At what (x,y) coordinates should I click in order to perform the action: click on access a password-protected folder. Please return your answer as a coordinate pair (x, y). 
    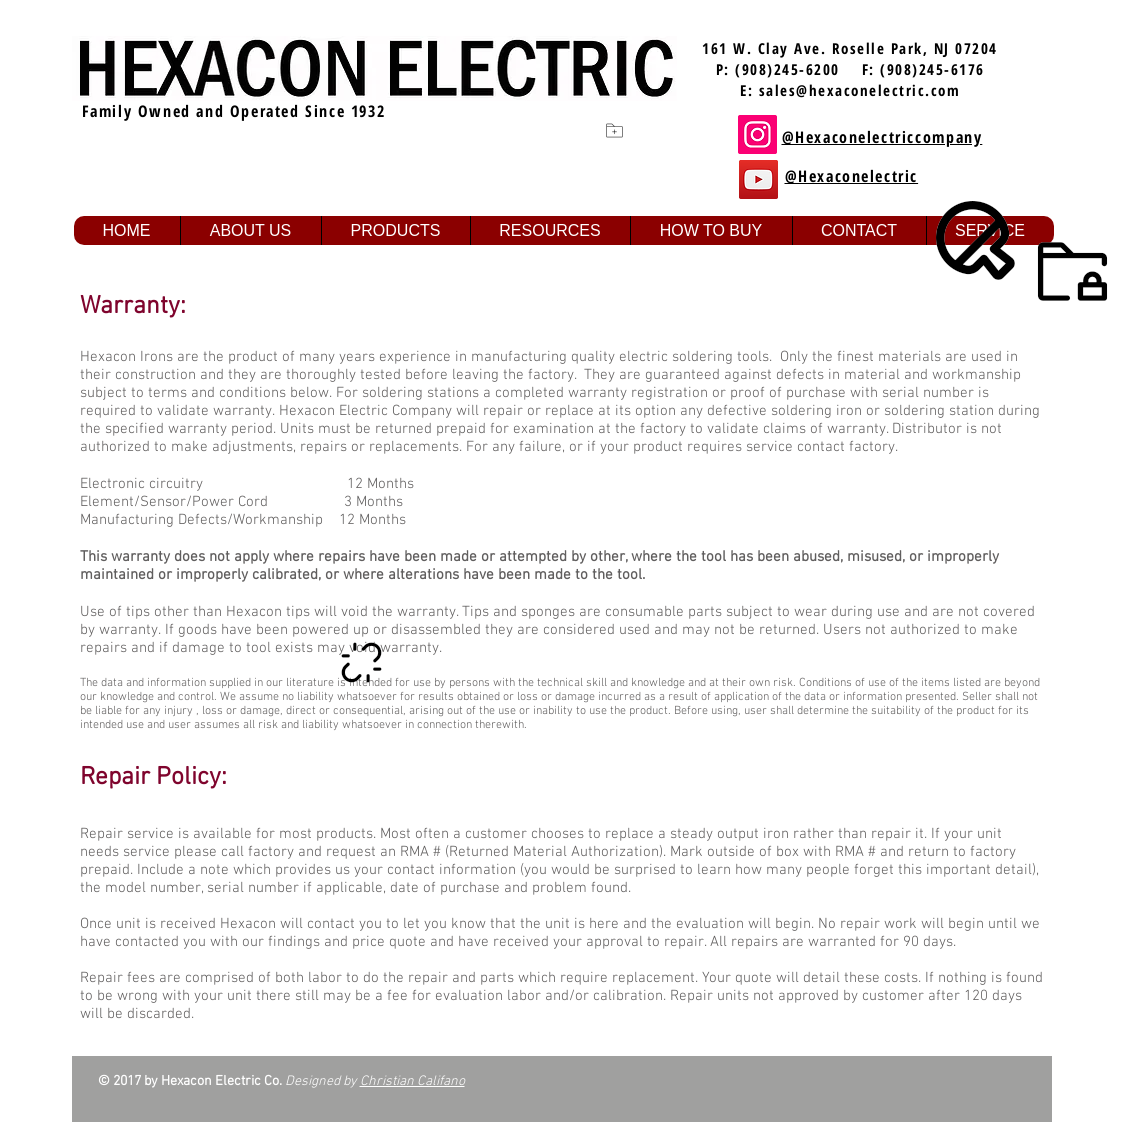
    Looking at the image, I should click on (1072, 271).